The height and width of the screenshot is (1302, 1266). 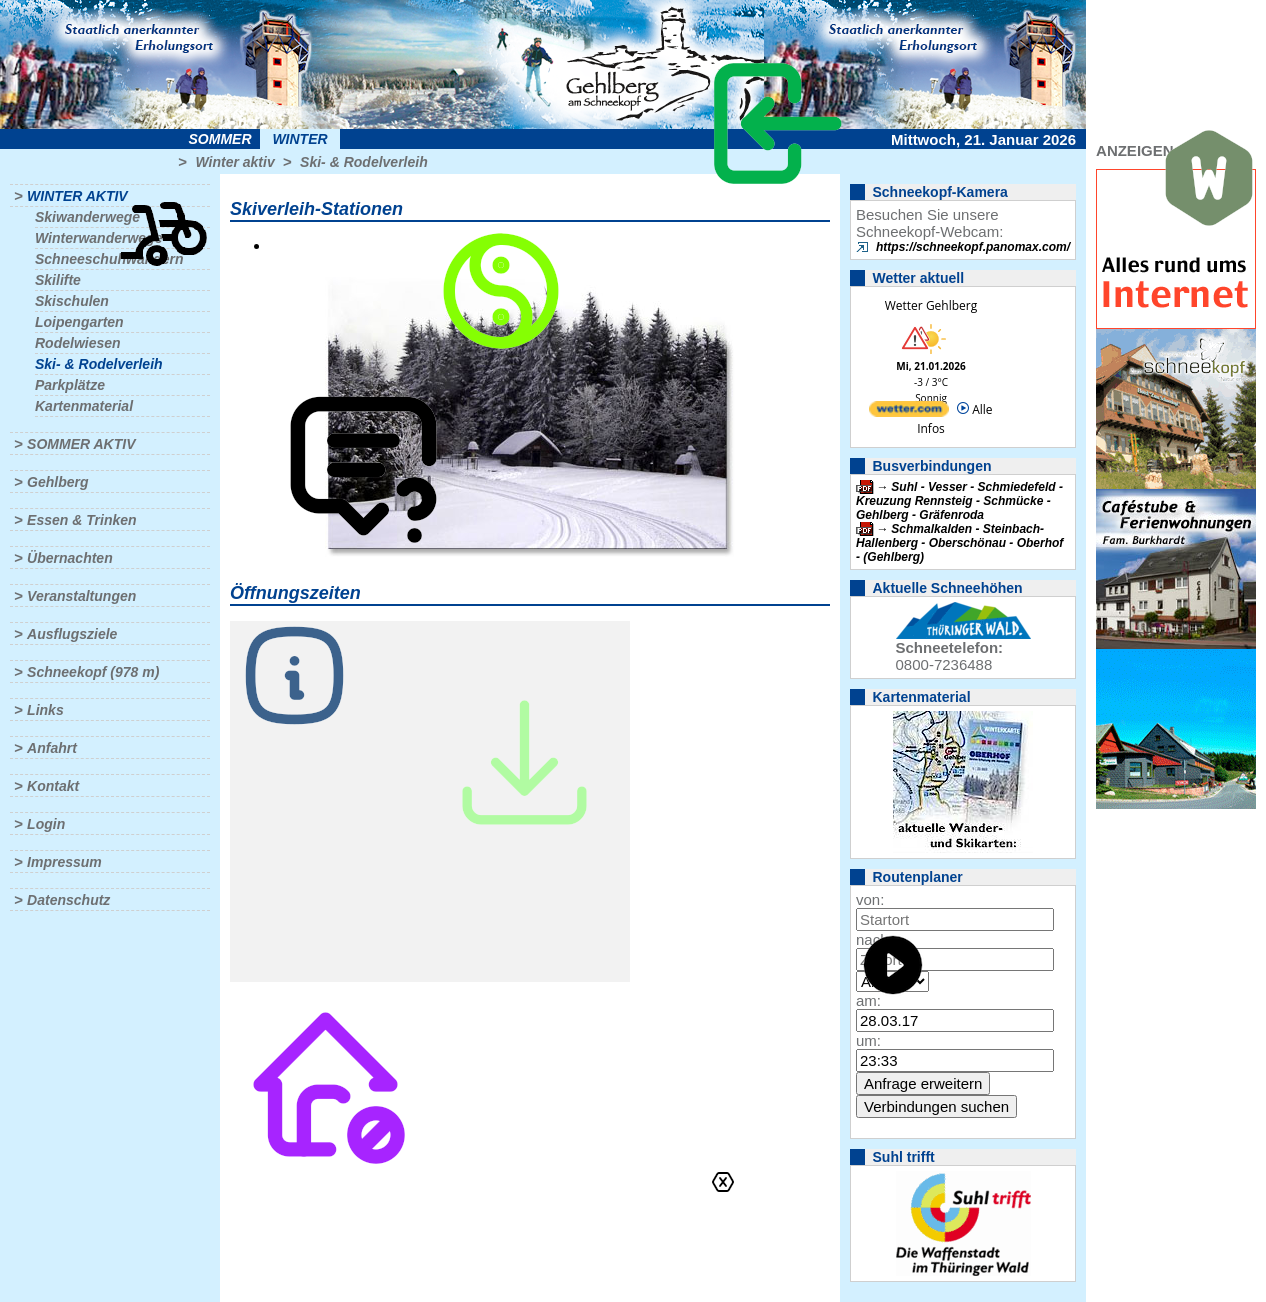 I want to click on toggle balance or harmony mode, so click(x=501, y=291).